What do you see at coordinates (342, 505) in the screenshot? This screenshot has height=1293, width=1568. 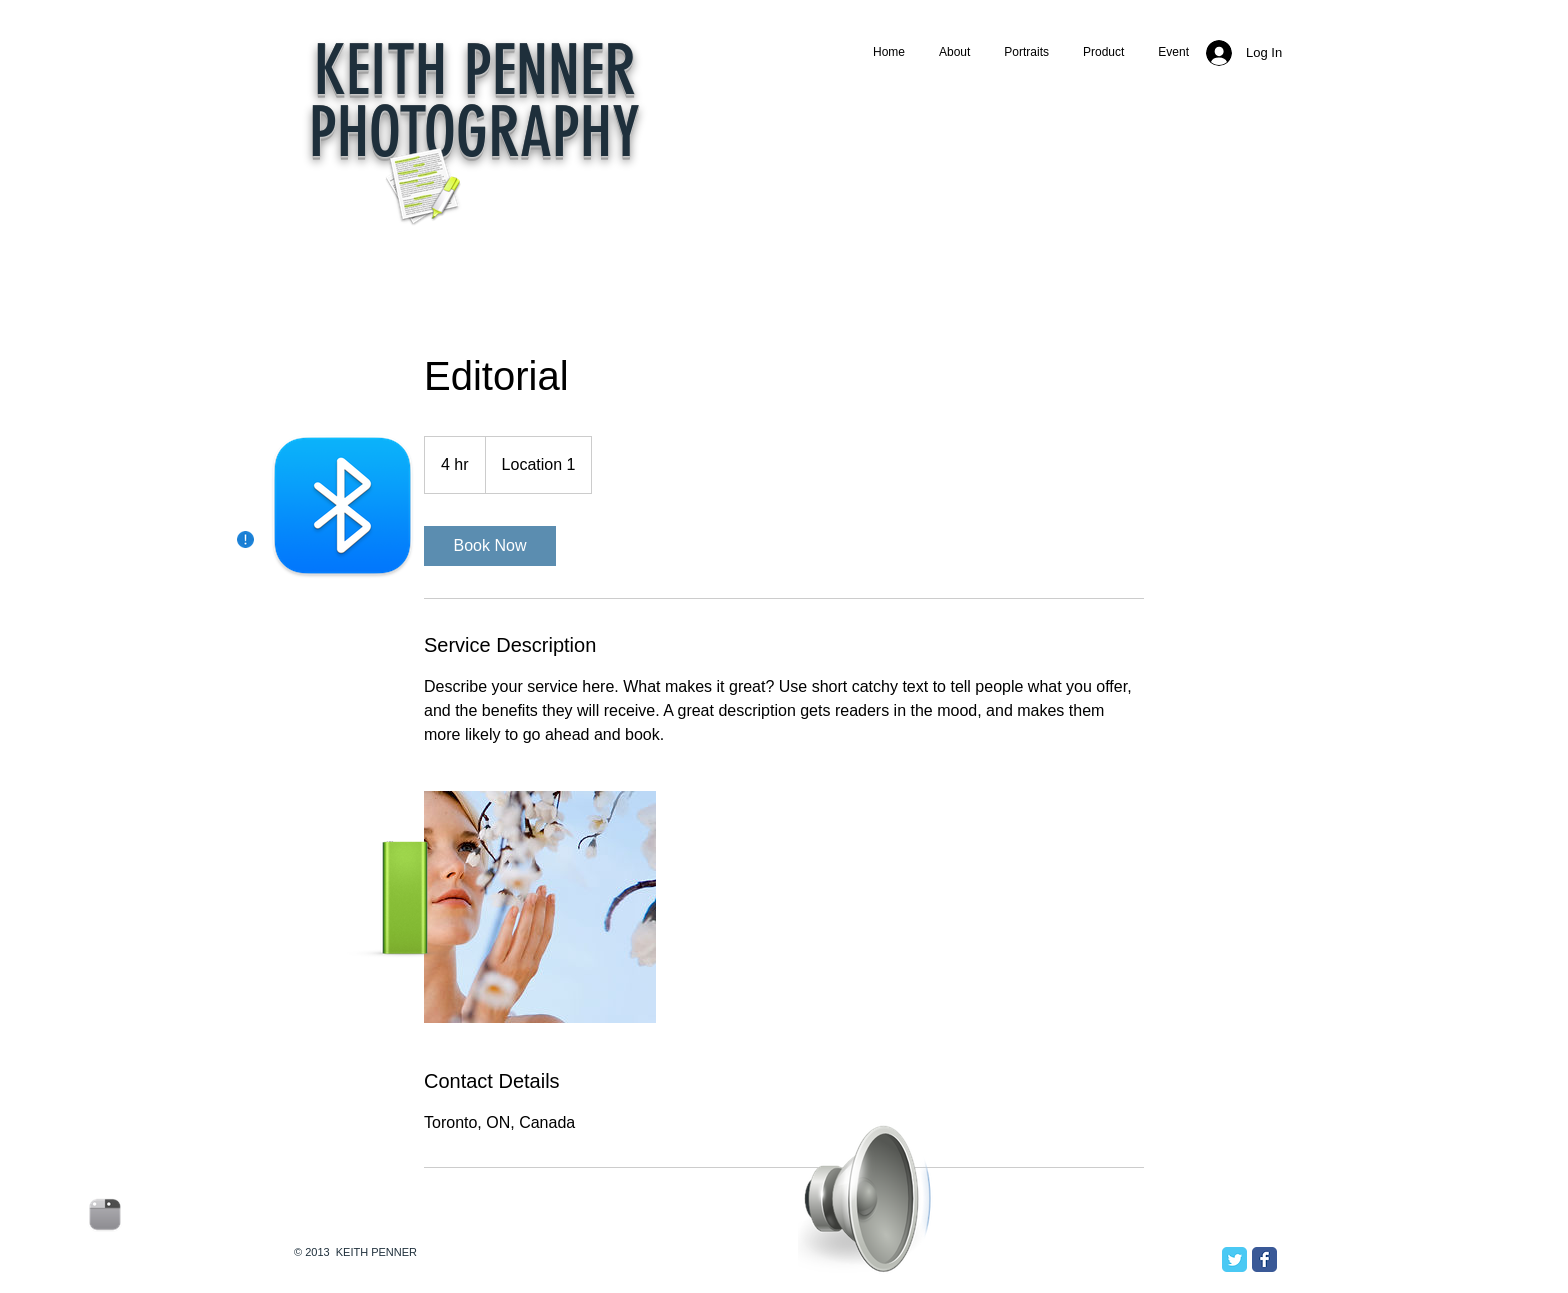 I see `toggle bluetooth connectivity on or off` at bounding box center [342, 505].